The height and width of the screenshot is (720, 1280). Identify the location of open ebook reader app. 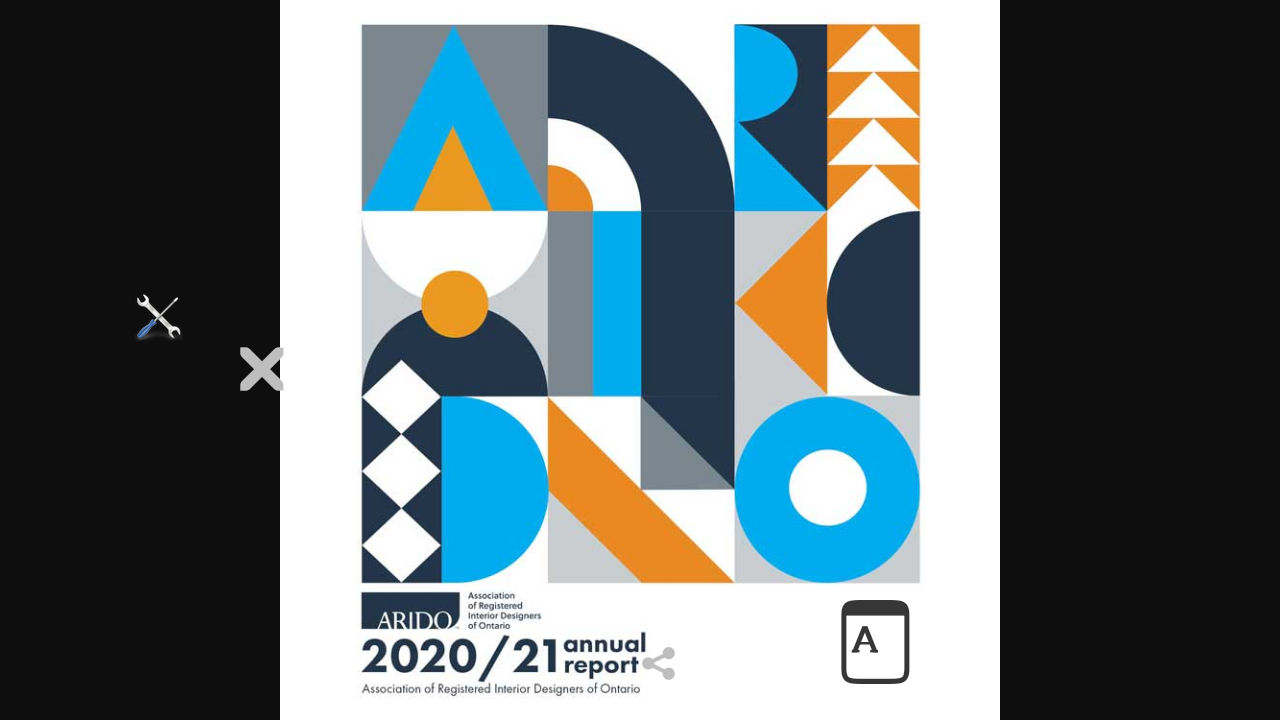
(878, 642).